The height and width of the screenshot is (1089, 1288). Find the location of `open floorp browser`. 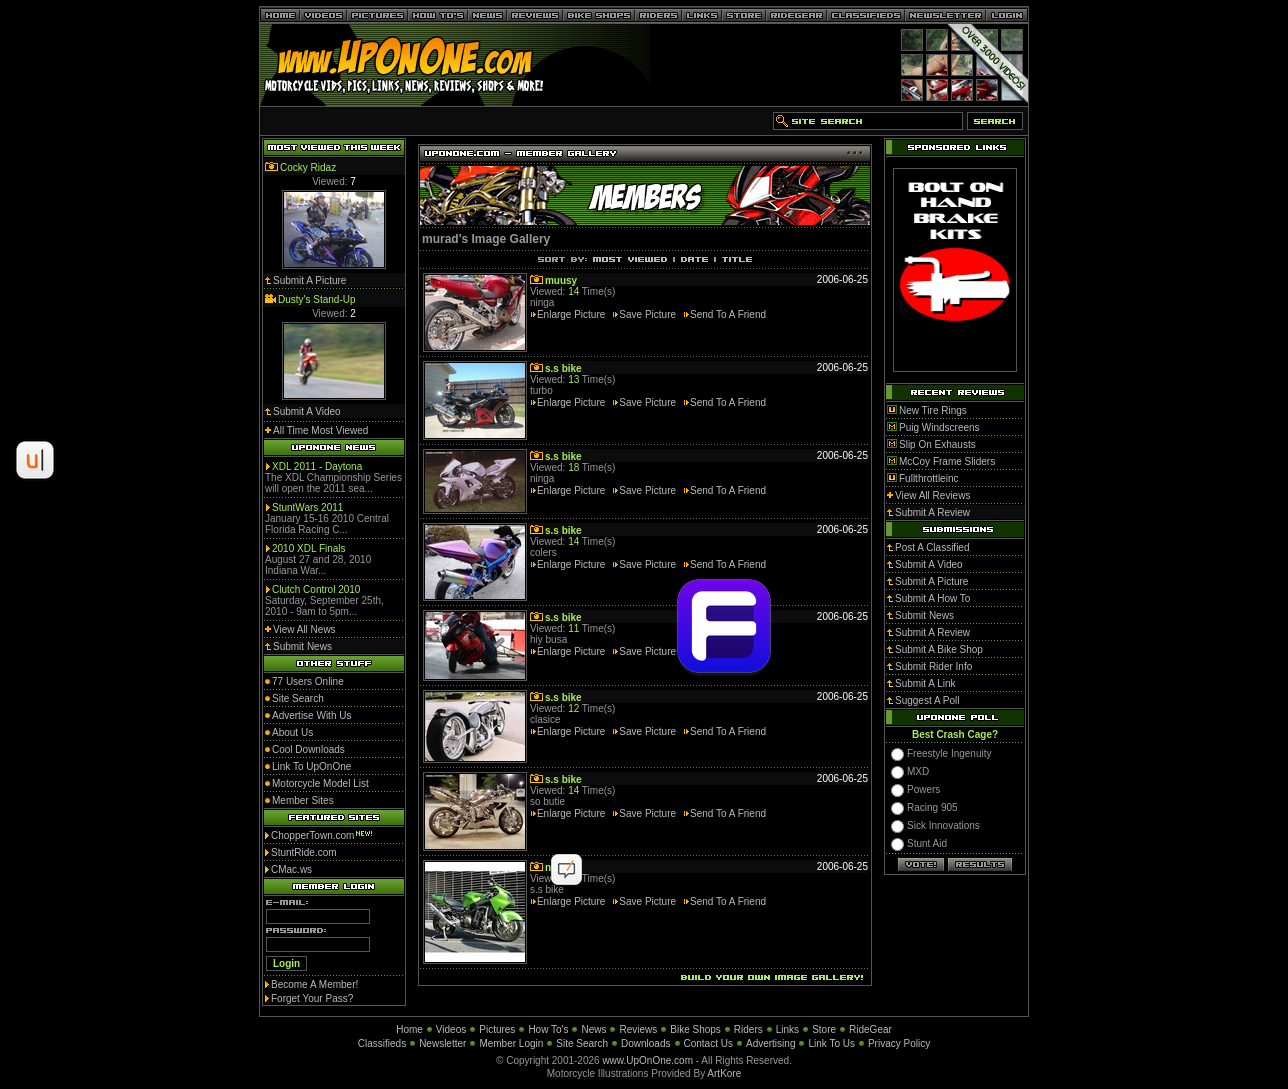

open floorp browser is located at coordinates (724, 626).